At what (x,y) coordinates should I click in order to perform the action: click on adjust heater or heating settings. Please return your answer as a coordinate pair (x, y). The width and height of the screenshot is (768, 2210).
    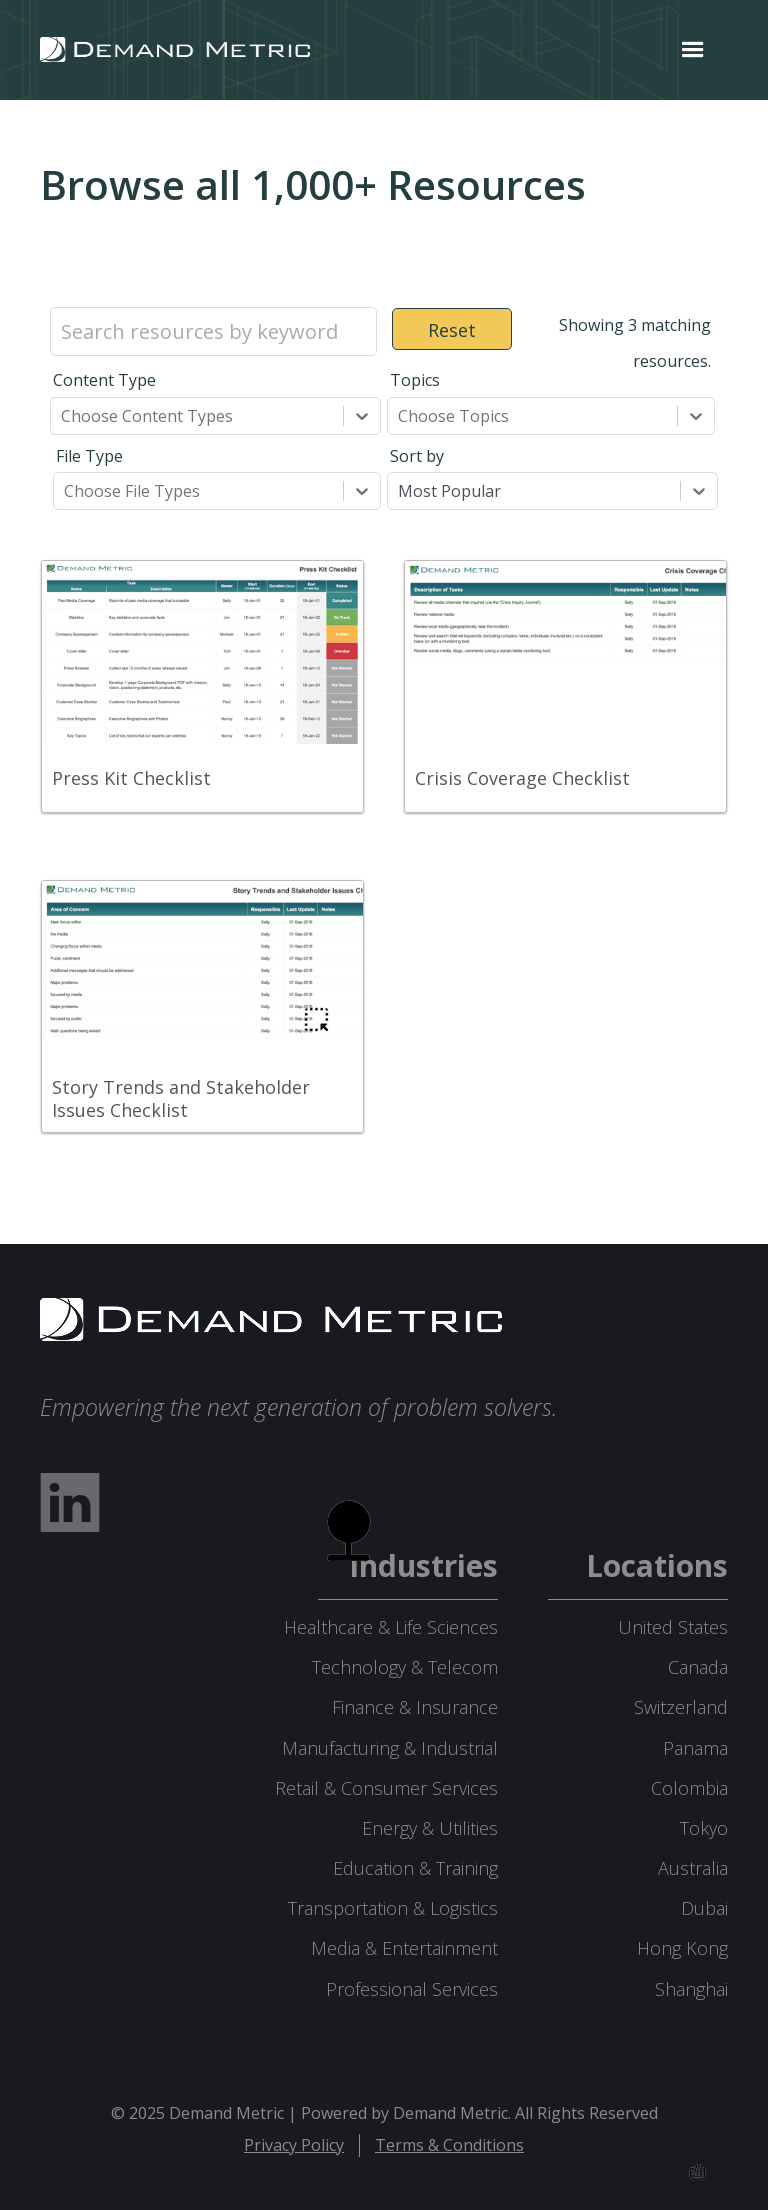
    Looking at the image, I should click on (697, 2172).